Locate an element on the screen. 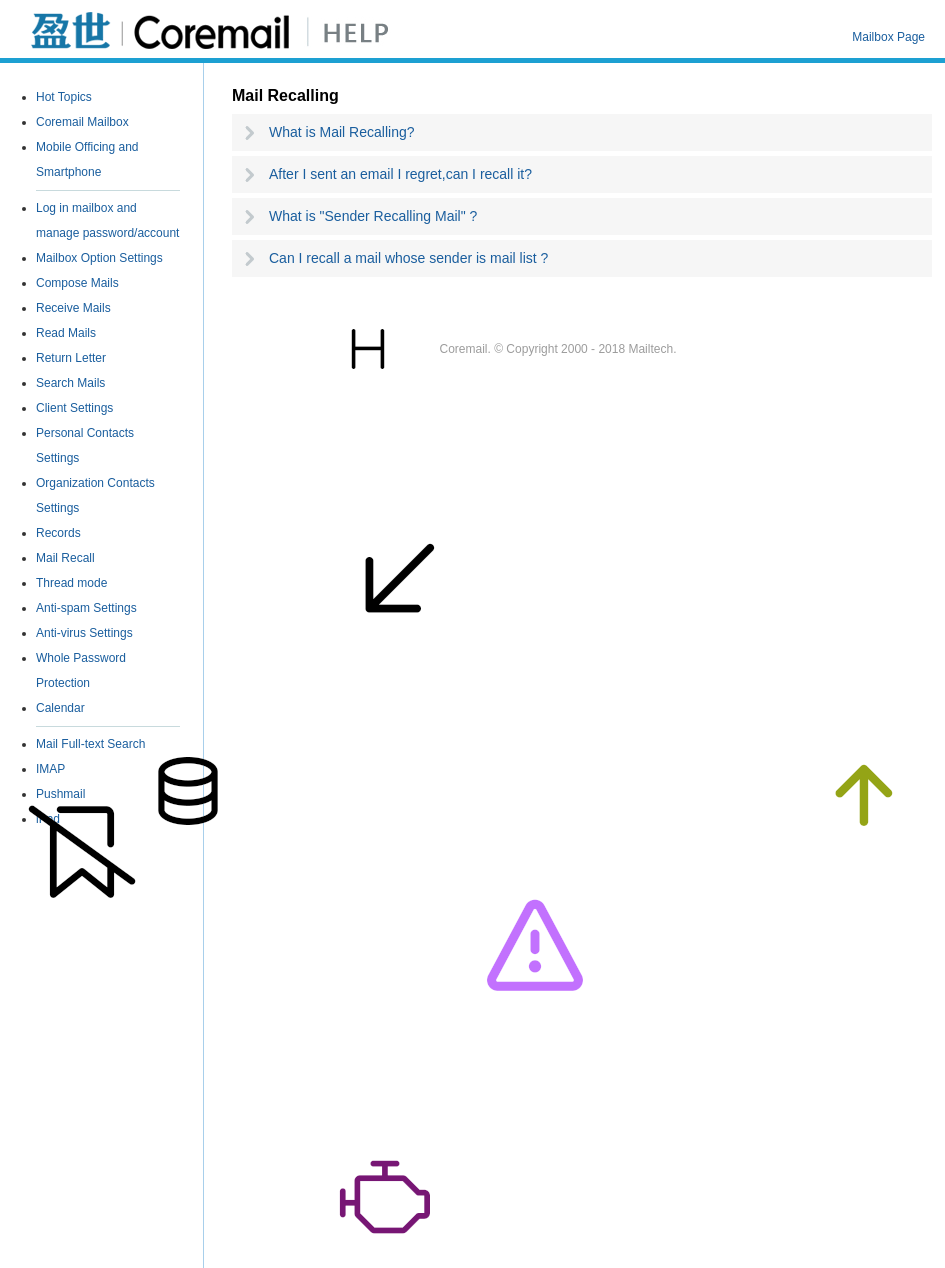 This screenshot has width=945, height=1268. format text as a heading is located at coordinates (368, 349).